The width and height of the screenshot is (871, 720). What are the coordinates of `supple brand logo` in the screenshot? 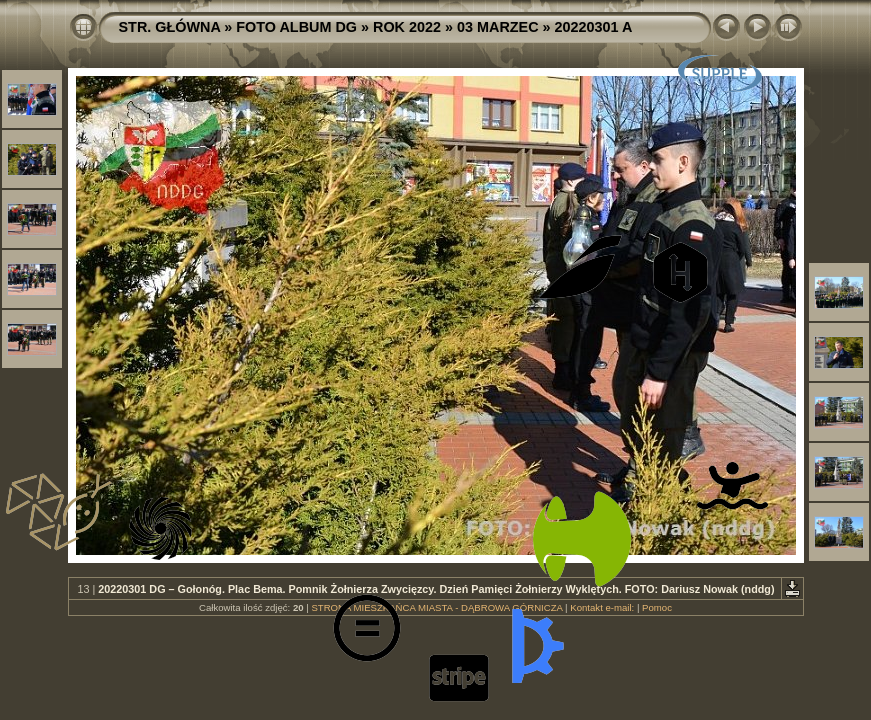 It's located at (720, 76).